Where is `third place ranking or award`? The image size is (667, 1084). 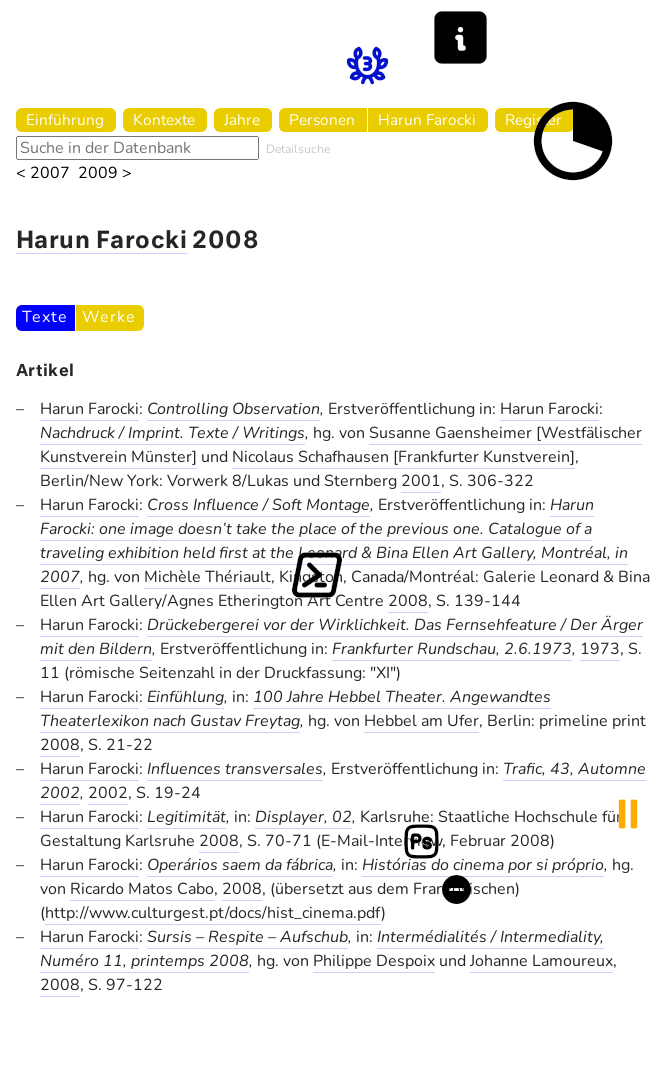
third place ranking or award is located at coordinates (367, 65).